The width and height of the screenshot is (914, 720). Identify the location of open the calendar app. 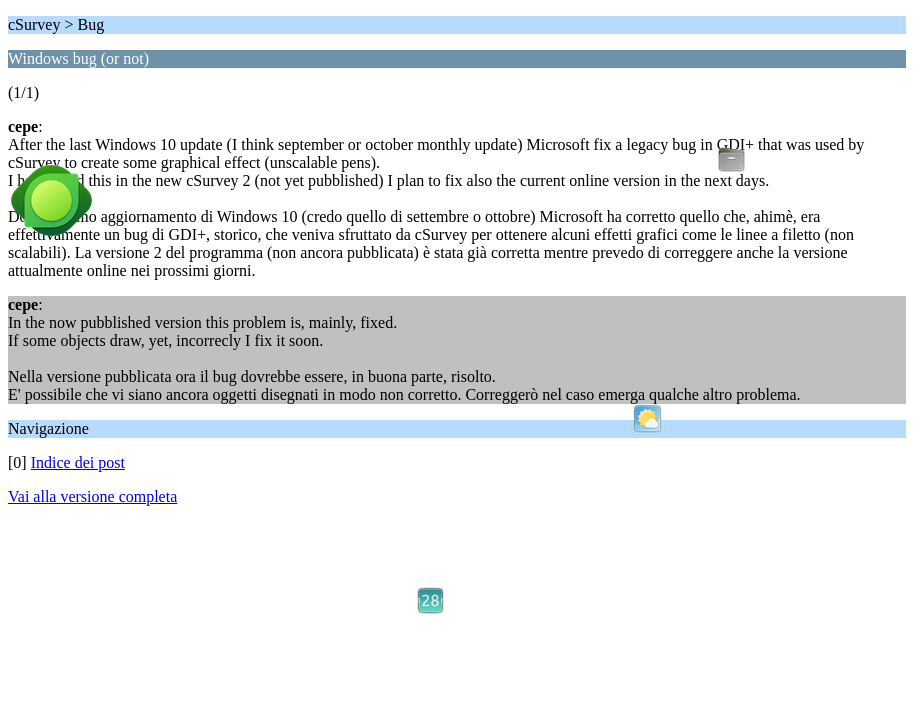
(430, 600).